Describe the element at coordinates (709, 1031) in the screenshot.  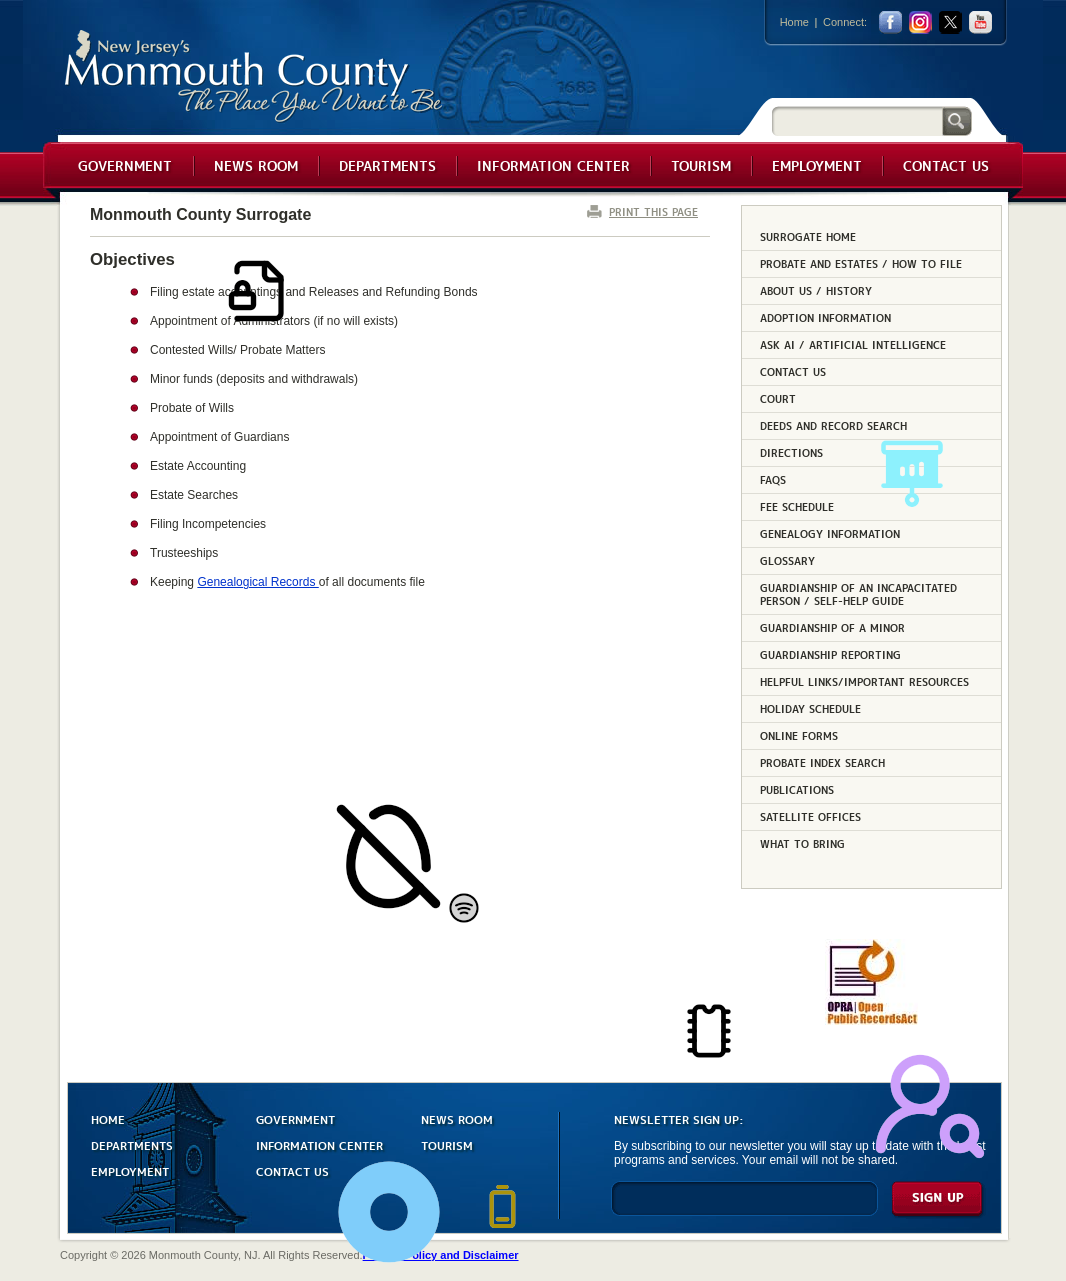
I see `view processor or hardware information` at that location.